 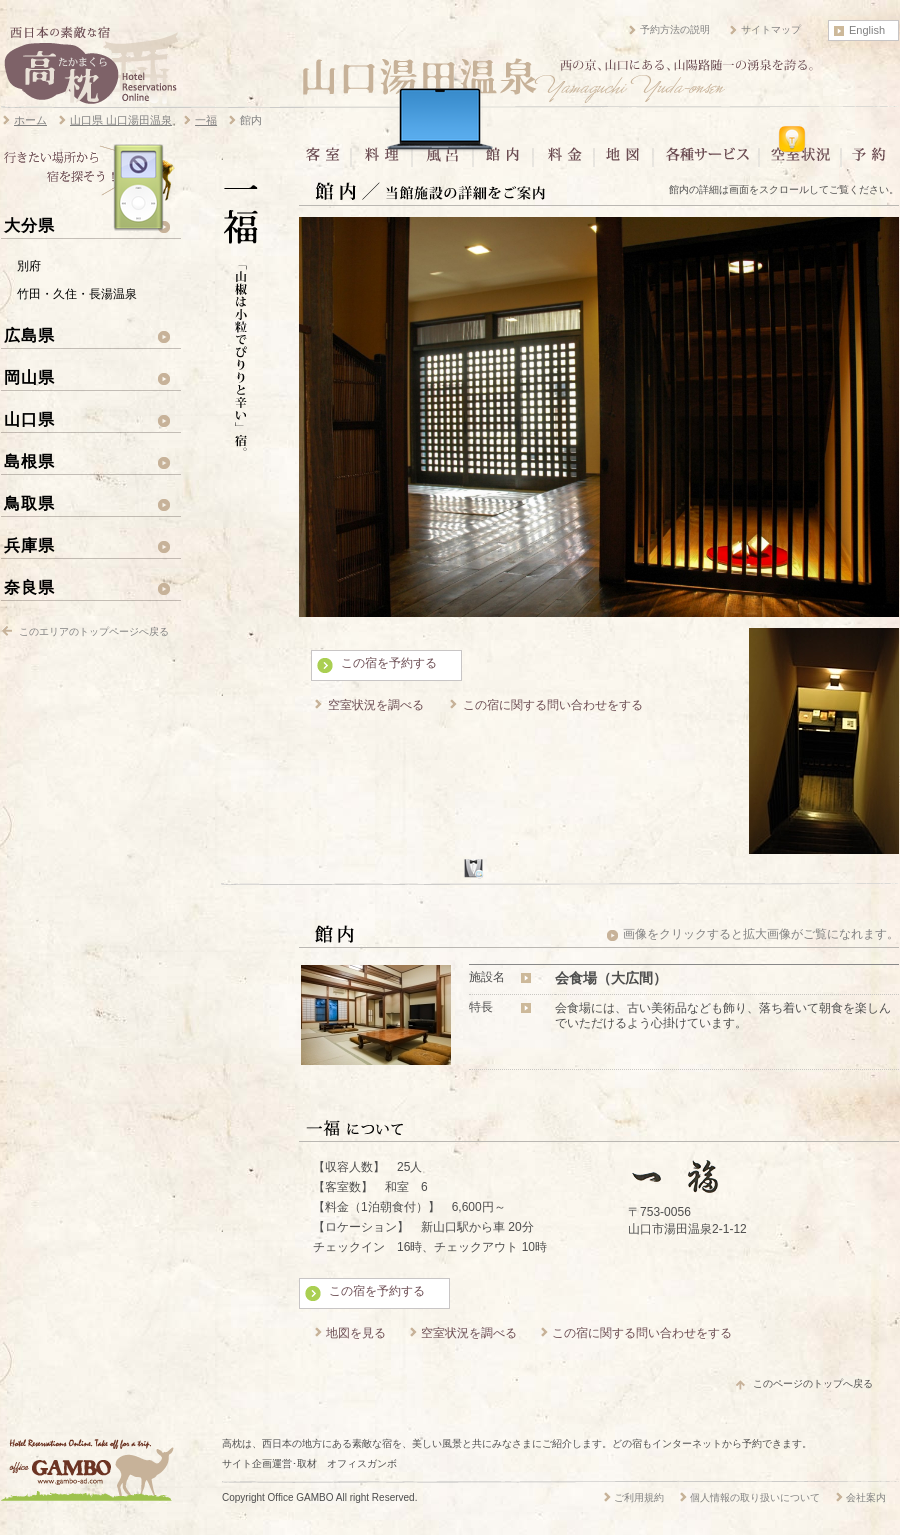 What do you see at coordinates (473, 868) in the screenshot?
I see `manage digital certificates and security credentials` at bounding box center [473, 868].